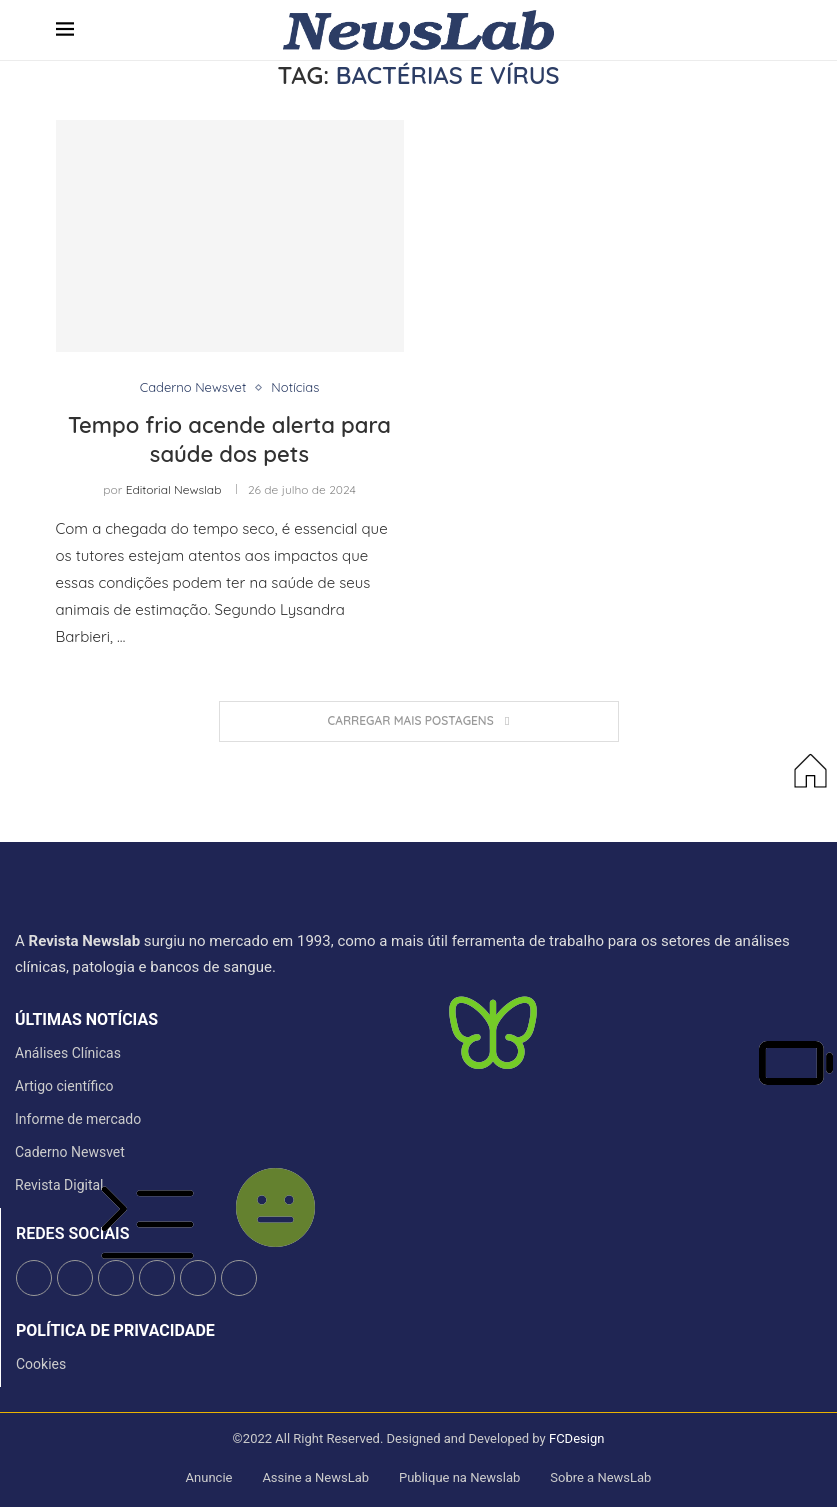 The image size is (837, 1507). Describe the element at coordinates (796, 1063) in the screenshot. I see `indicates battery is completely drained` at that location.